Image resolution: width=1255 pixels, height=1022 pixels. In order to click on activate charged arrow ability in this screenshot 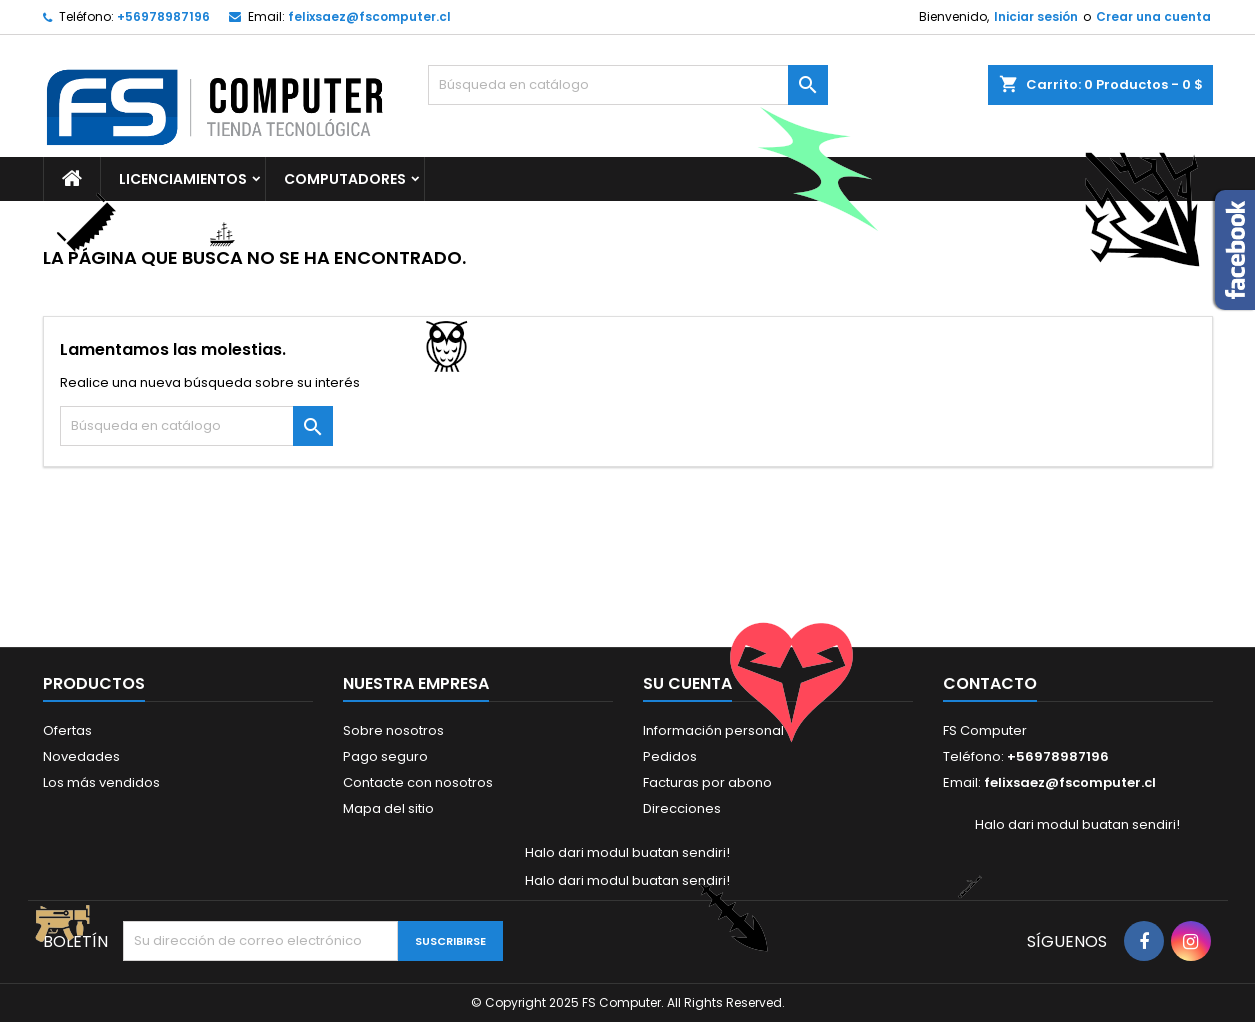, I will do `click(1142, 209)`.